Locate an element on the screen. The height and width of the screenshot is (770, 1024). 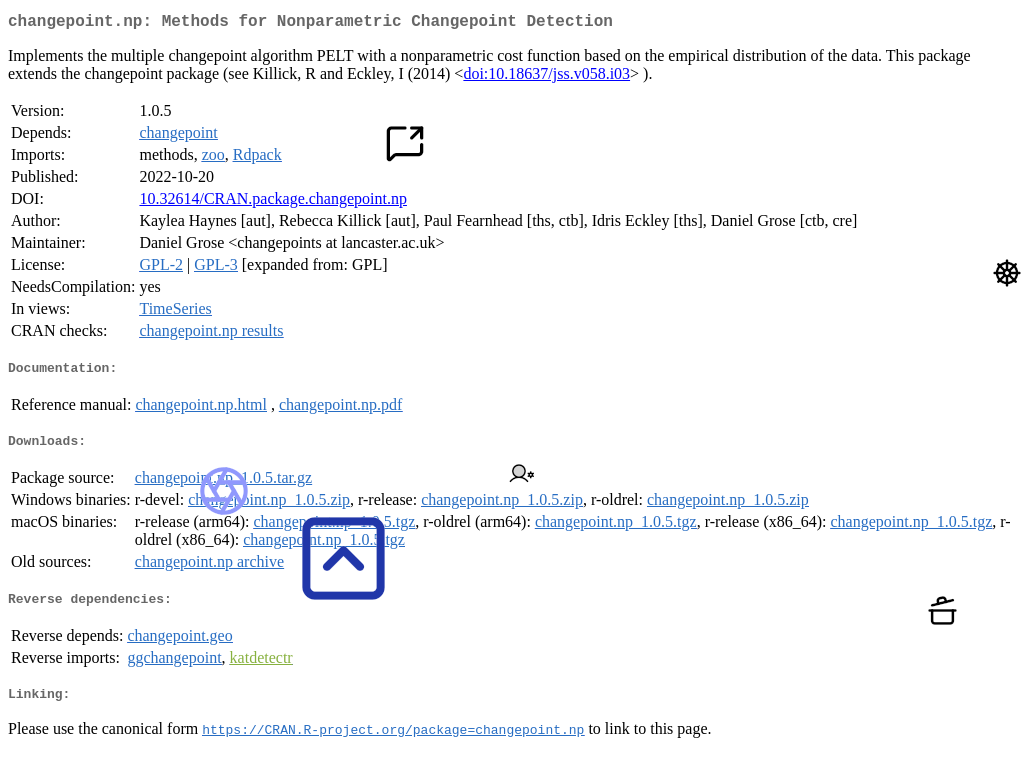
share this conversation is located at coordinates (405, 143).